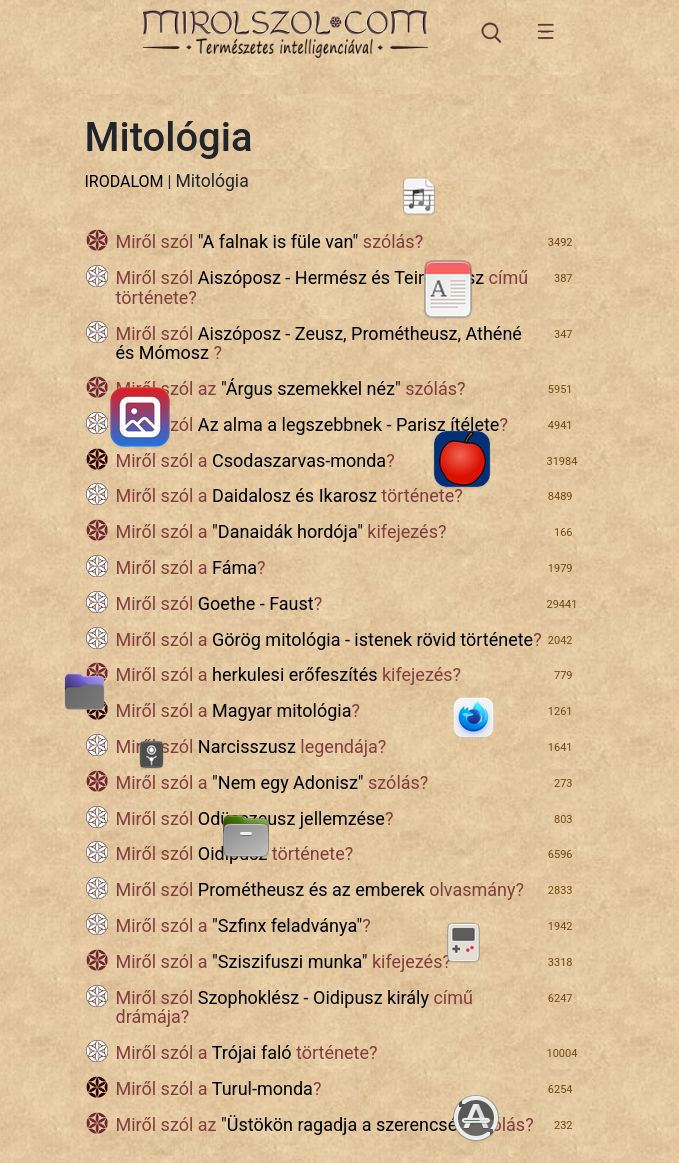 The width and height of the screenshot is (679, 1163). Describe the element at coordinates (246, 836) in the screenshot. I see `open the file manager` at that location.